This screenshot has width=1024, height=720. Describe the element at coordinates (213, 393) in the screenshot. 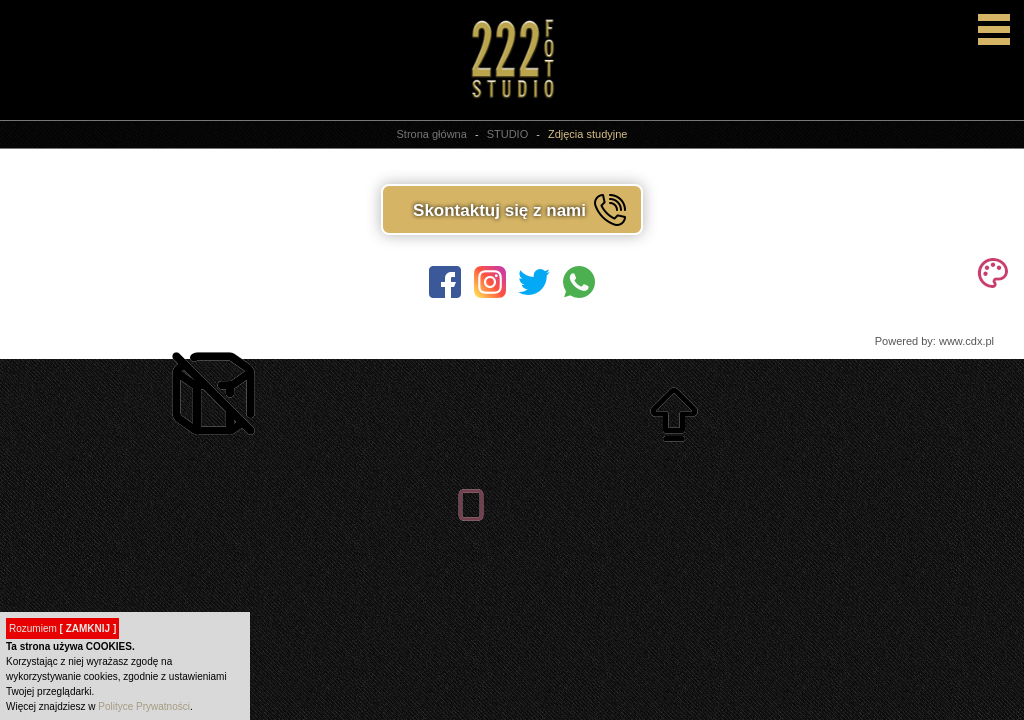

I see `disable 3D object view` at that location.